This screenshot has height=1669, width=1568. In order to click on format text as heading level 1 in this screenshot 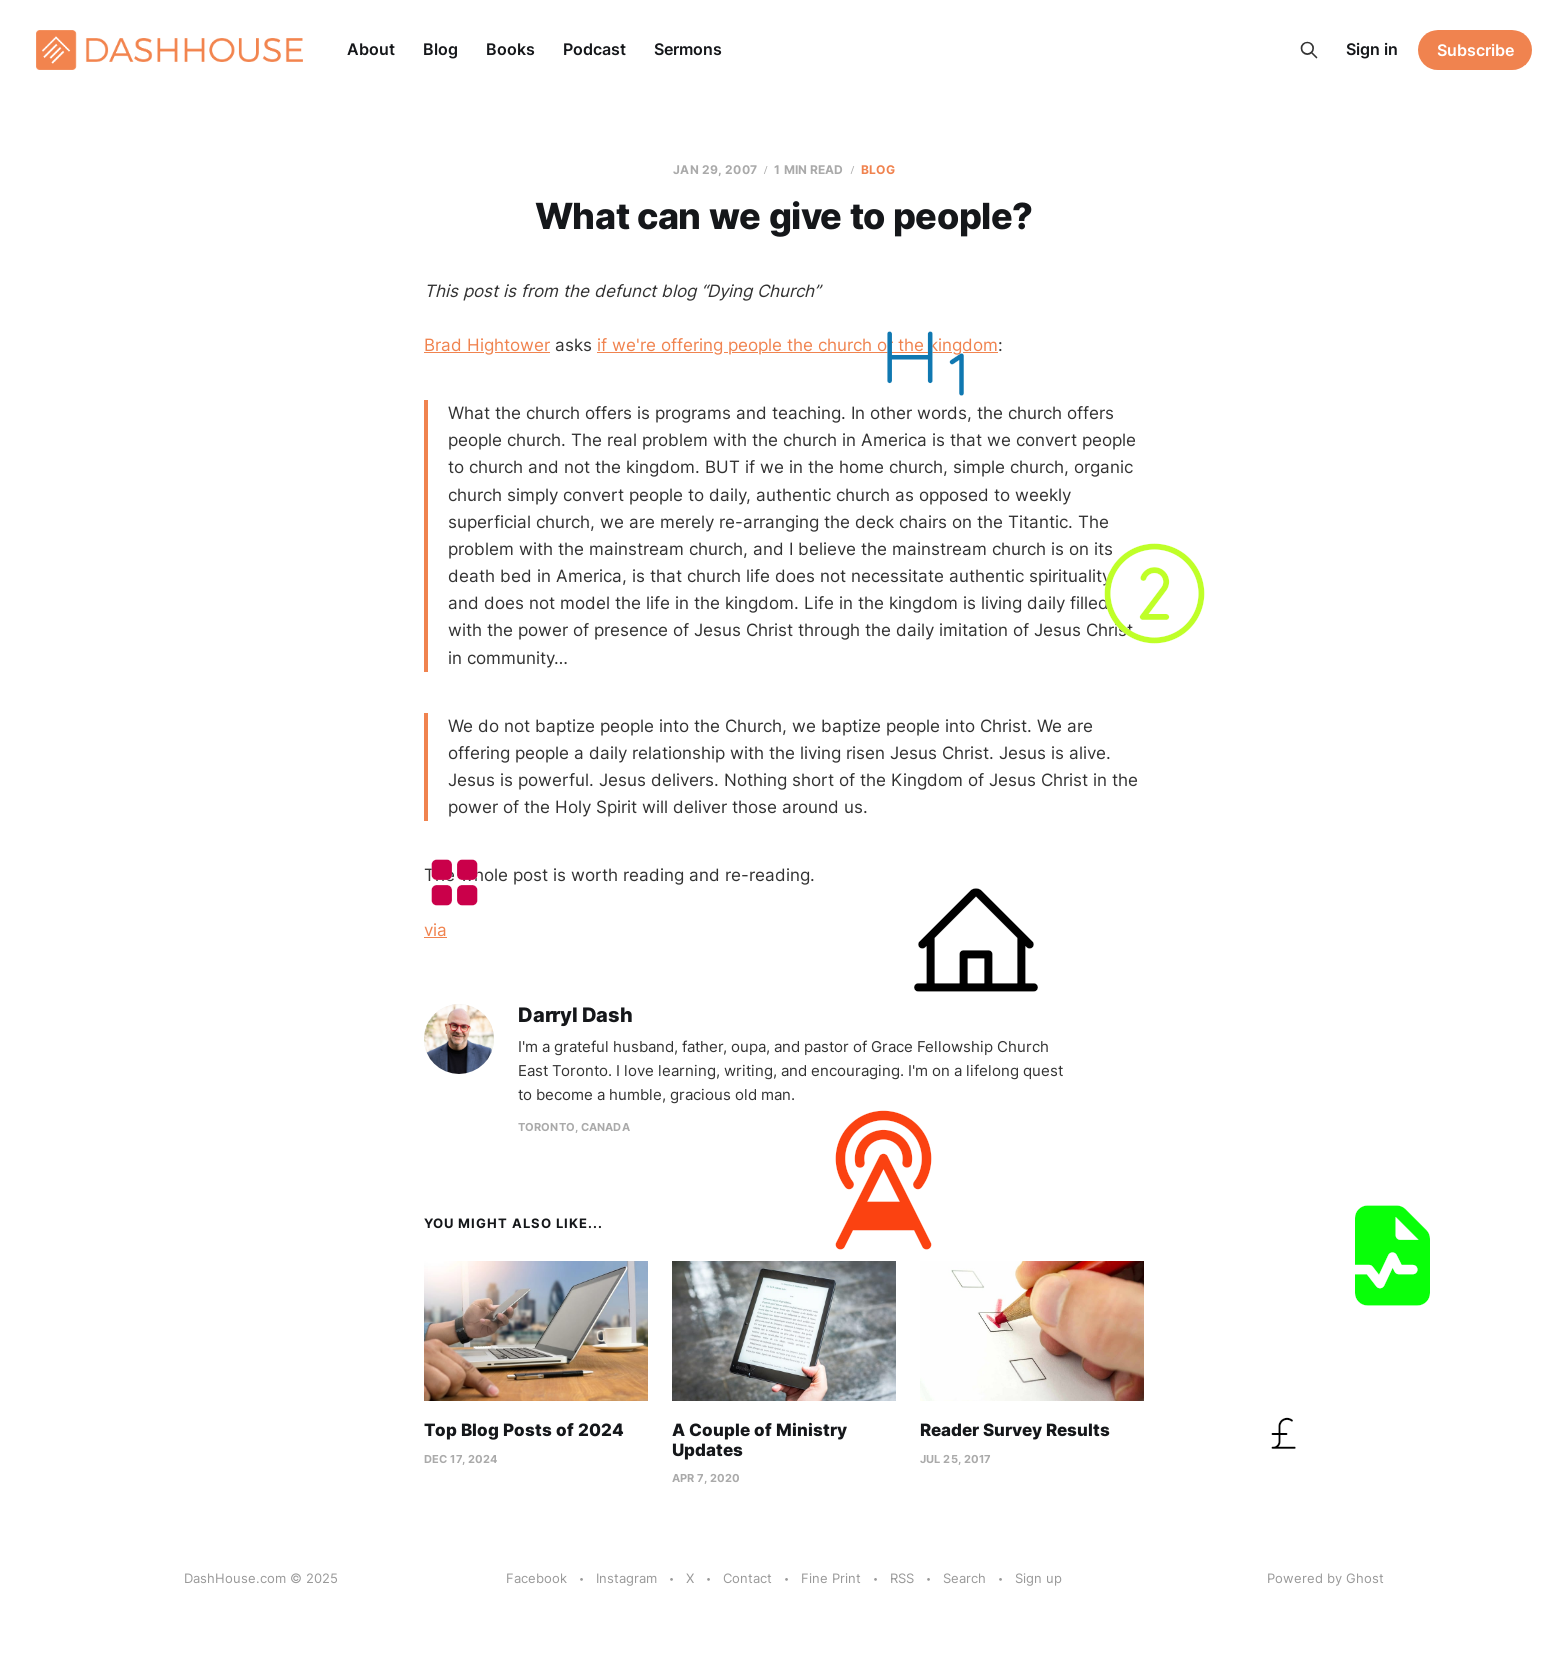, I will do `click(924, 362)`.